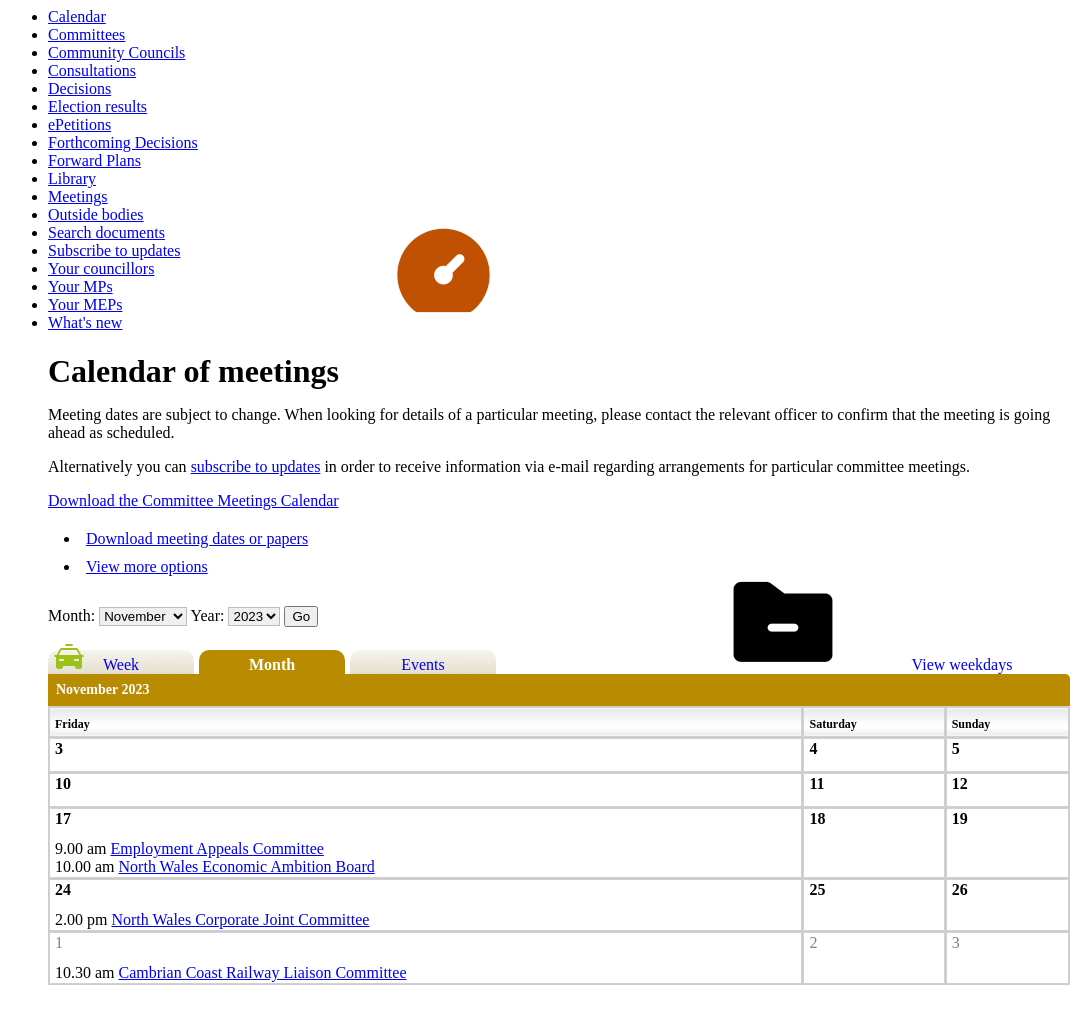  I want to click on access your dashboard overview, so click(443, 270).